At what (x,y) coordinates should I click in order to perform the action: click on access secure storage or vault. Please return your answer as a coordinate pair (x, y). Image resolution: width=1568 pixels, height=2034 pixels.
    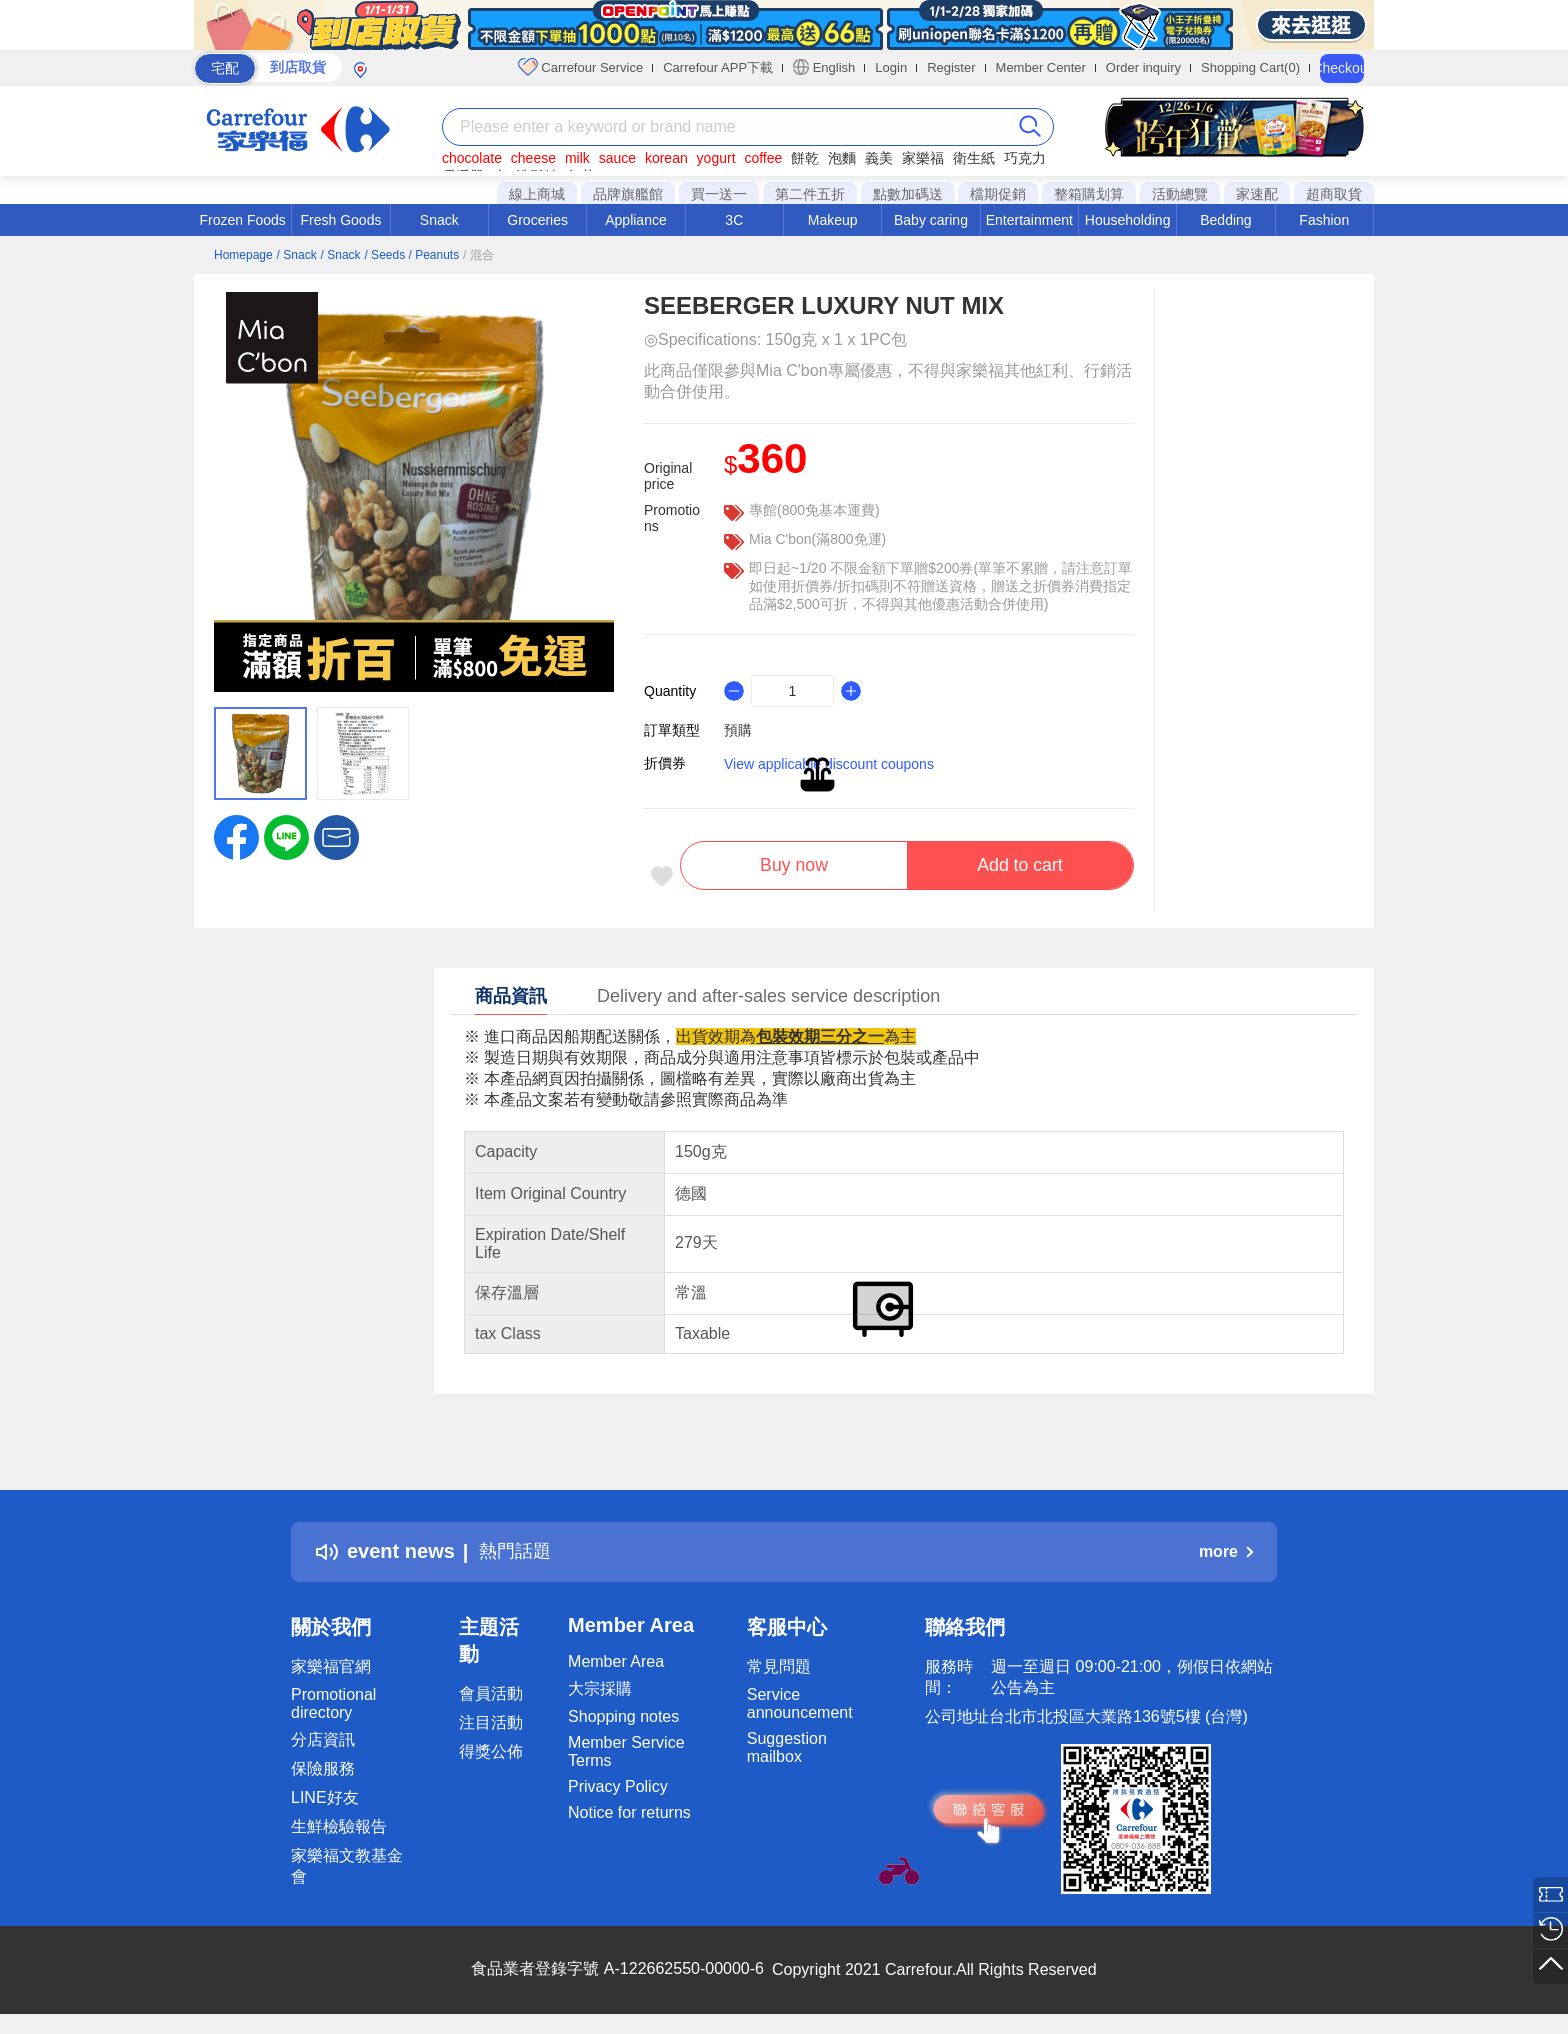
    Looking at the image, I should click on (883, 1307).